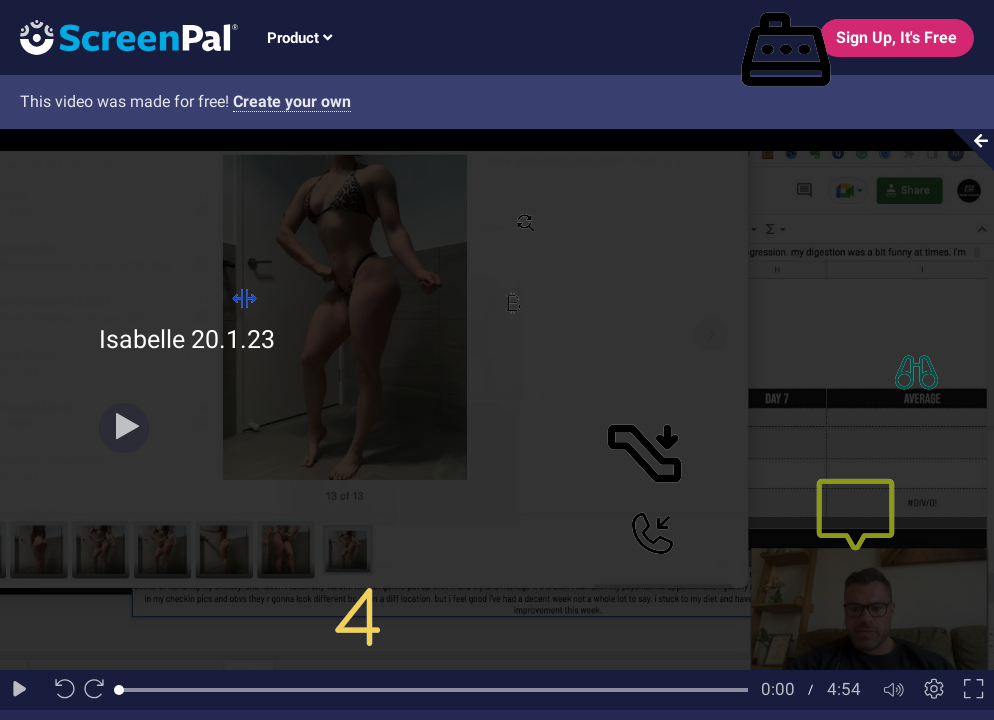 The image size is (994, 720). I want to click on adjust horizontal split between panels, so click(244, 298).